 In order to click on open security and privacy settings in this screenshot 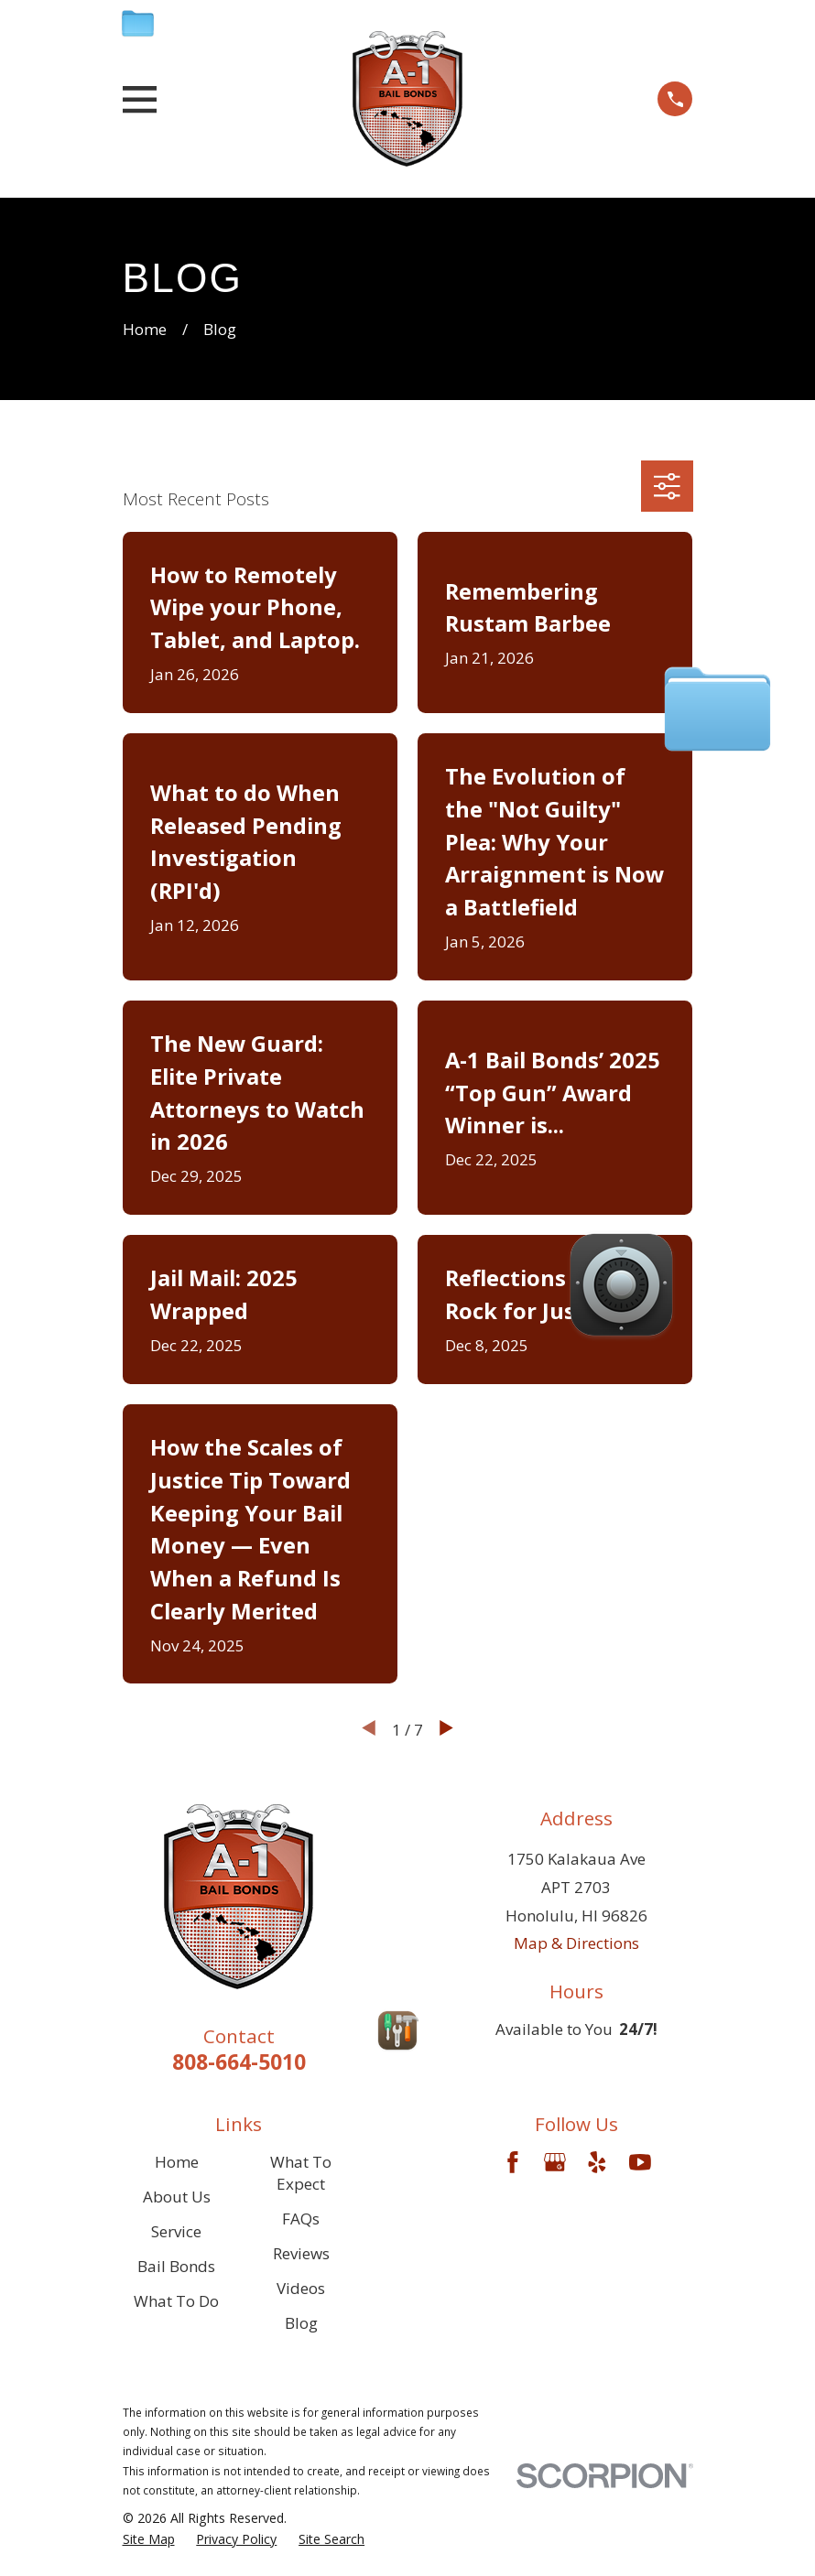, I will do `click(621, 1284)`.